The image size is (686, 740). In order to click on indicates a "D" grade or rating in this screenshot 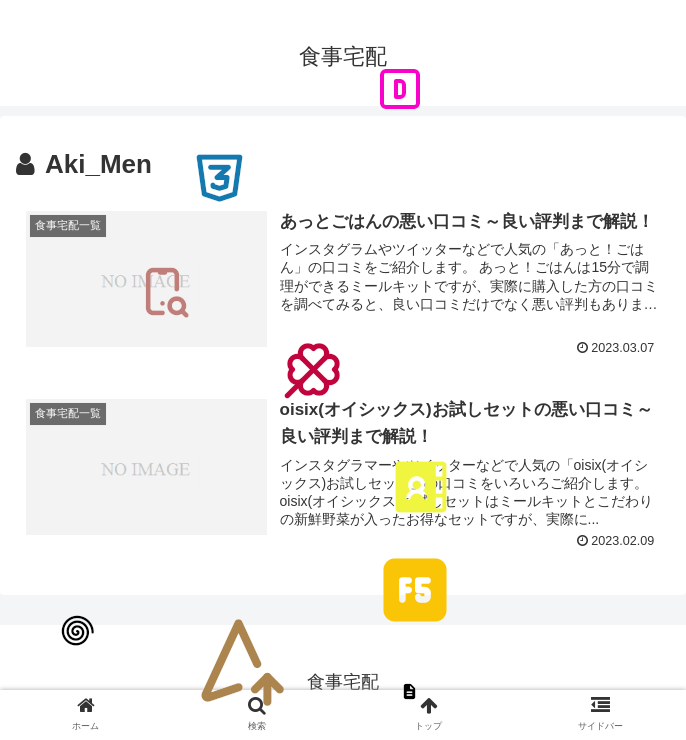, I will do `click(400, 89)`.